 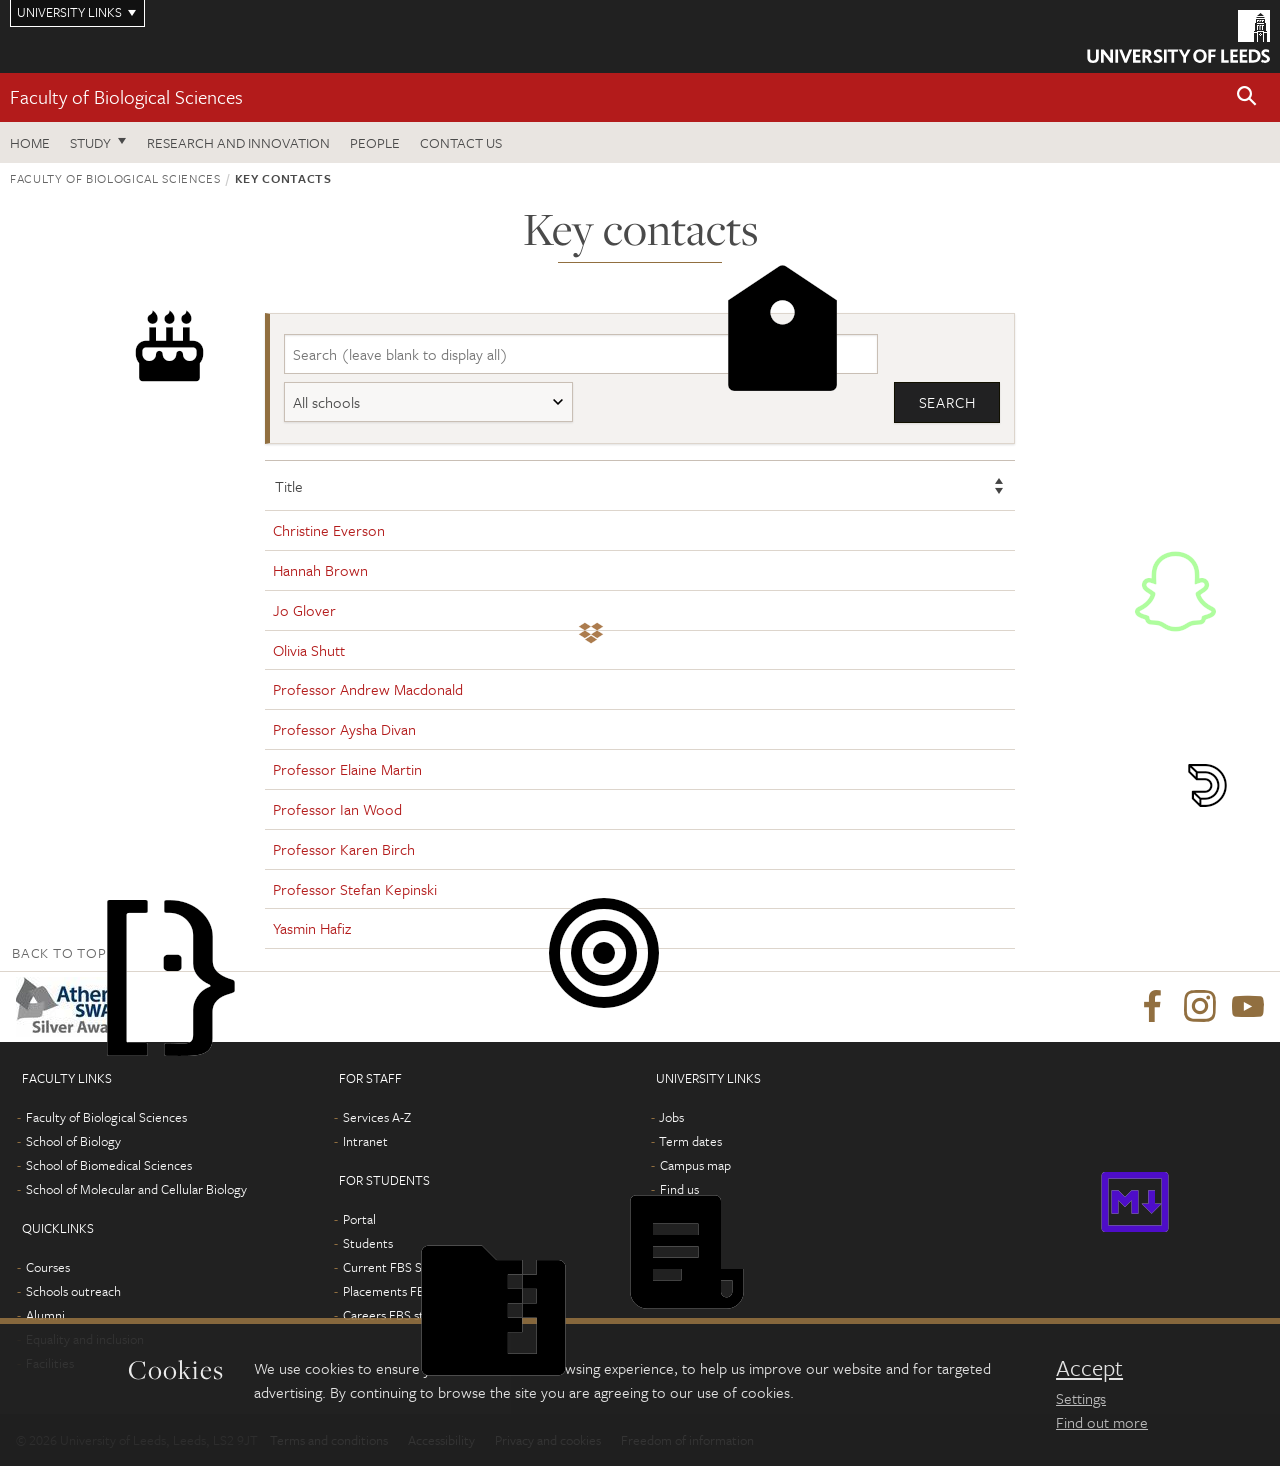 I want to click on super user community logo, so click(x=171, y=978).